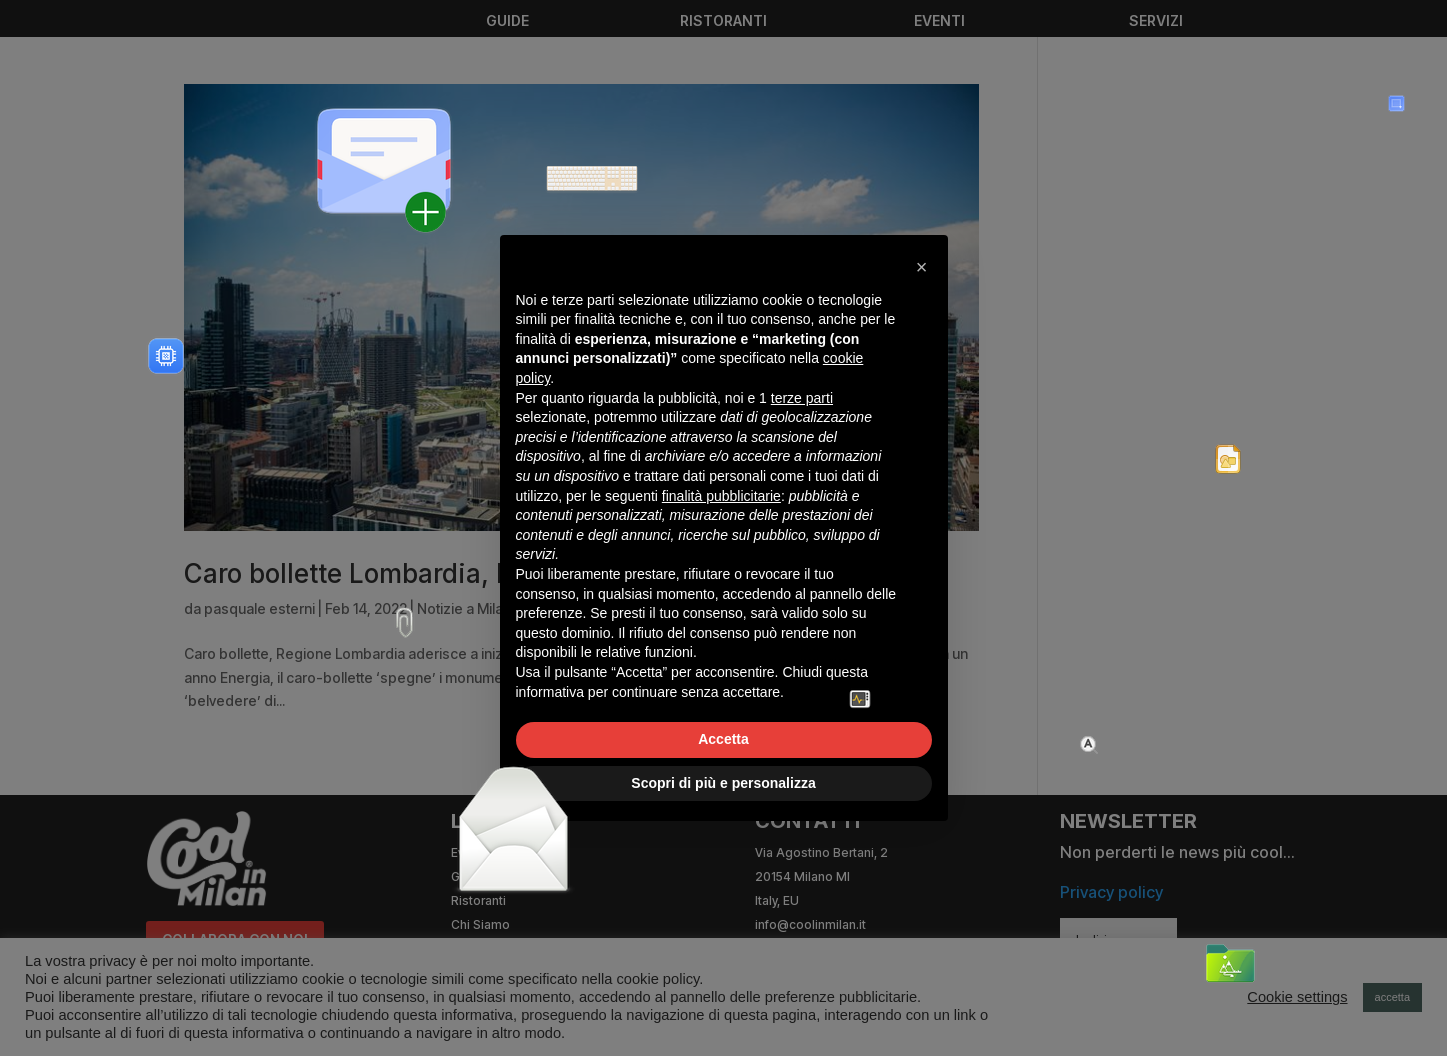  I want to click on search for text or content, so click(1089, 745).